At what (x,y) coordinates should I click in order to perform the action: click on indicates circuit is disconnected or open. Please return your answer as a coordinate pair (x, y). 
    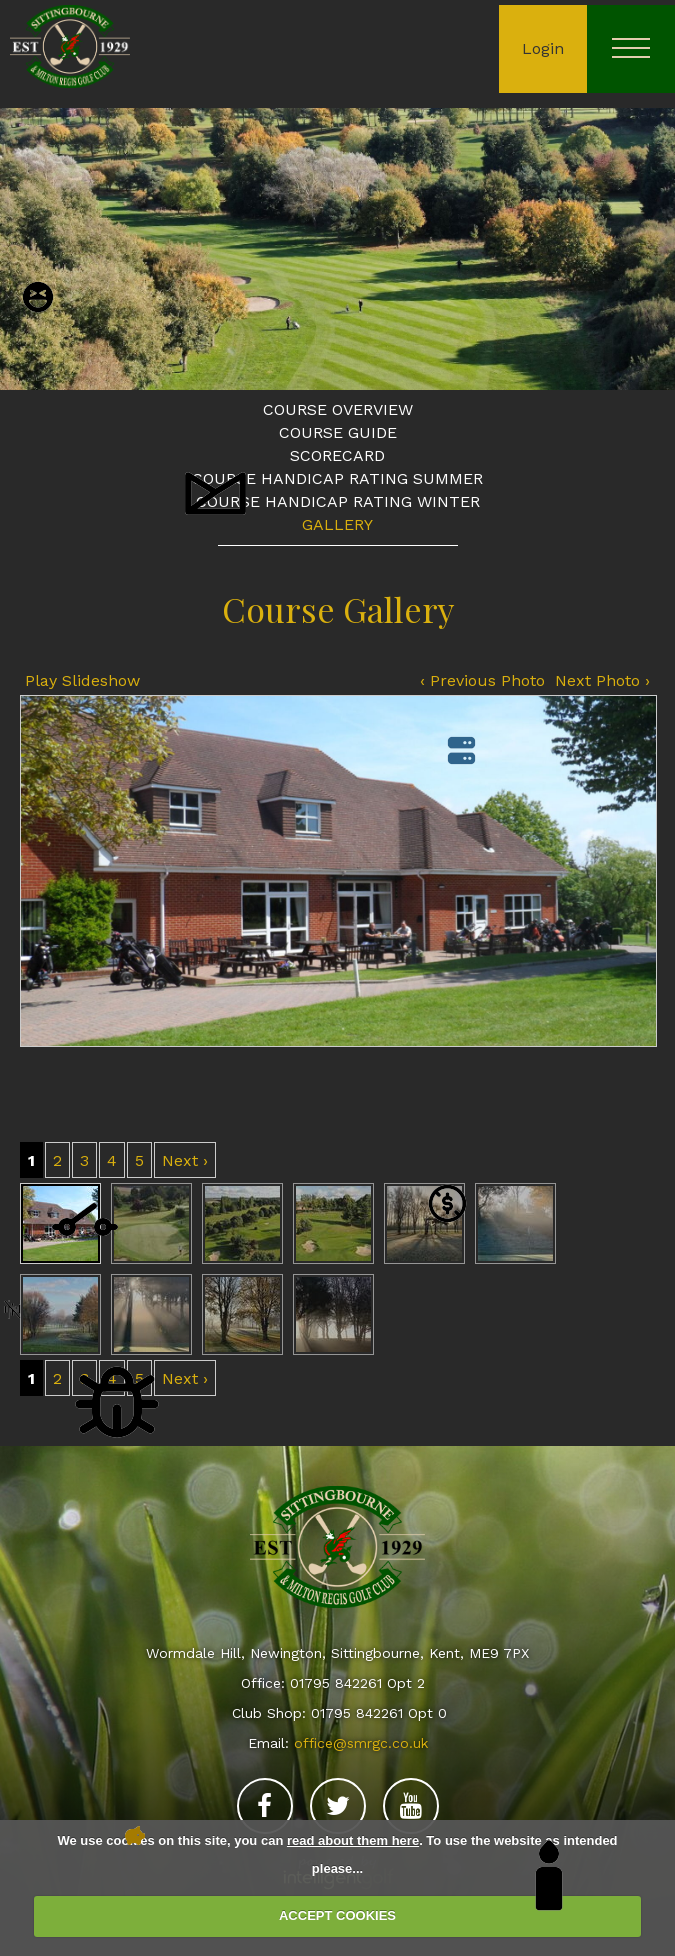
    Looking at the image, I should click on (85, 1227).